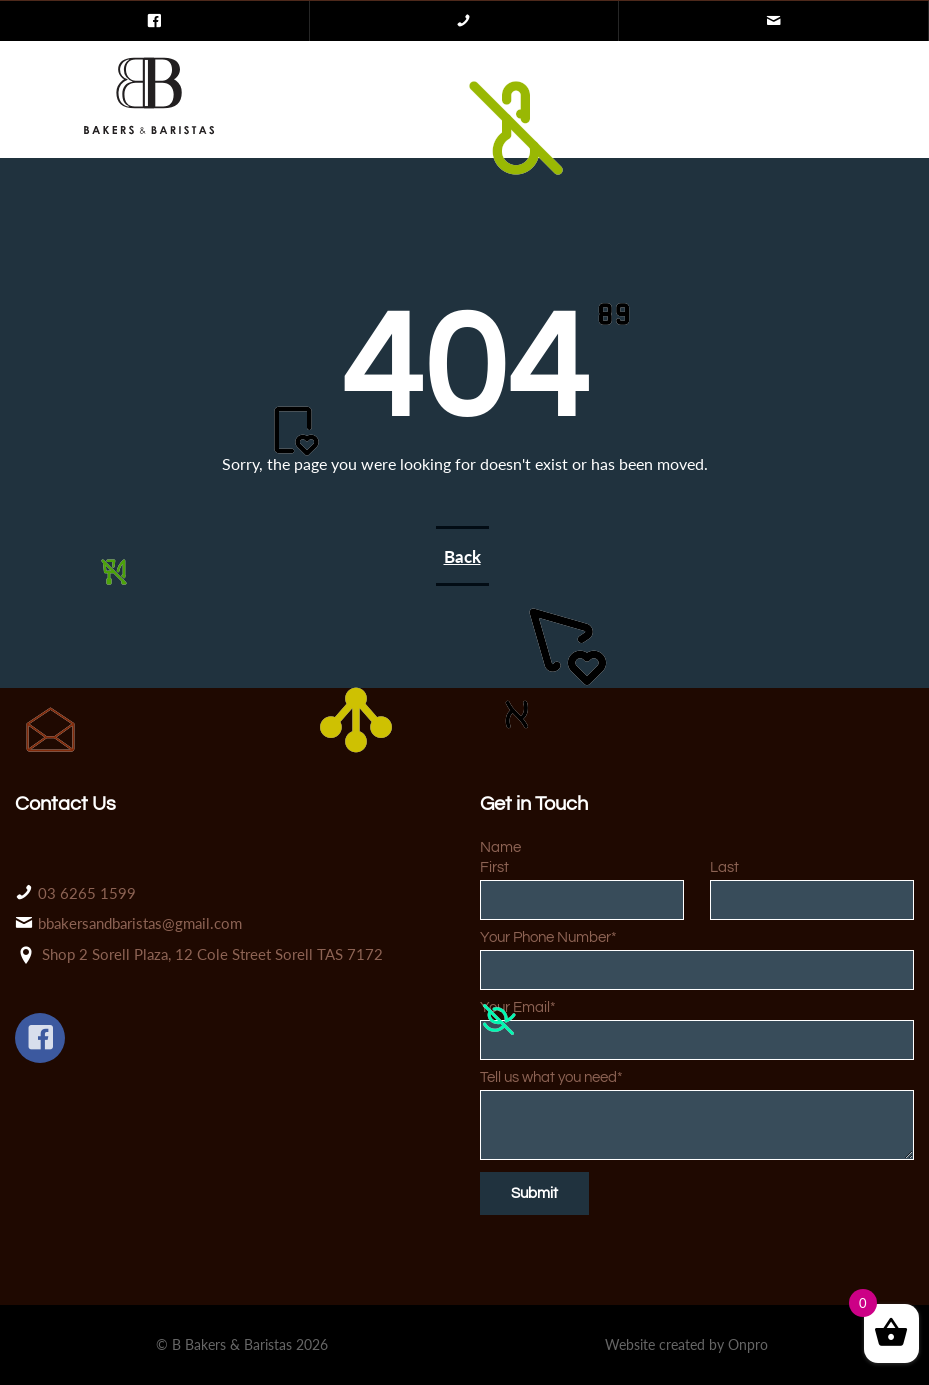 The height and width of the screenshot is (1385, 929). Describe the element at coordinates (114, 572) in the screenshot. I see `indicates cooking or kitchen features are disabled` at that location.